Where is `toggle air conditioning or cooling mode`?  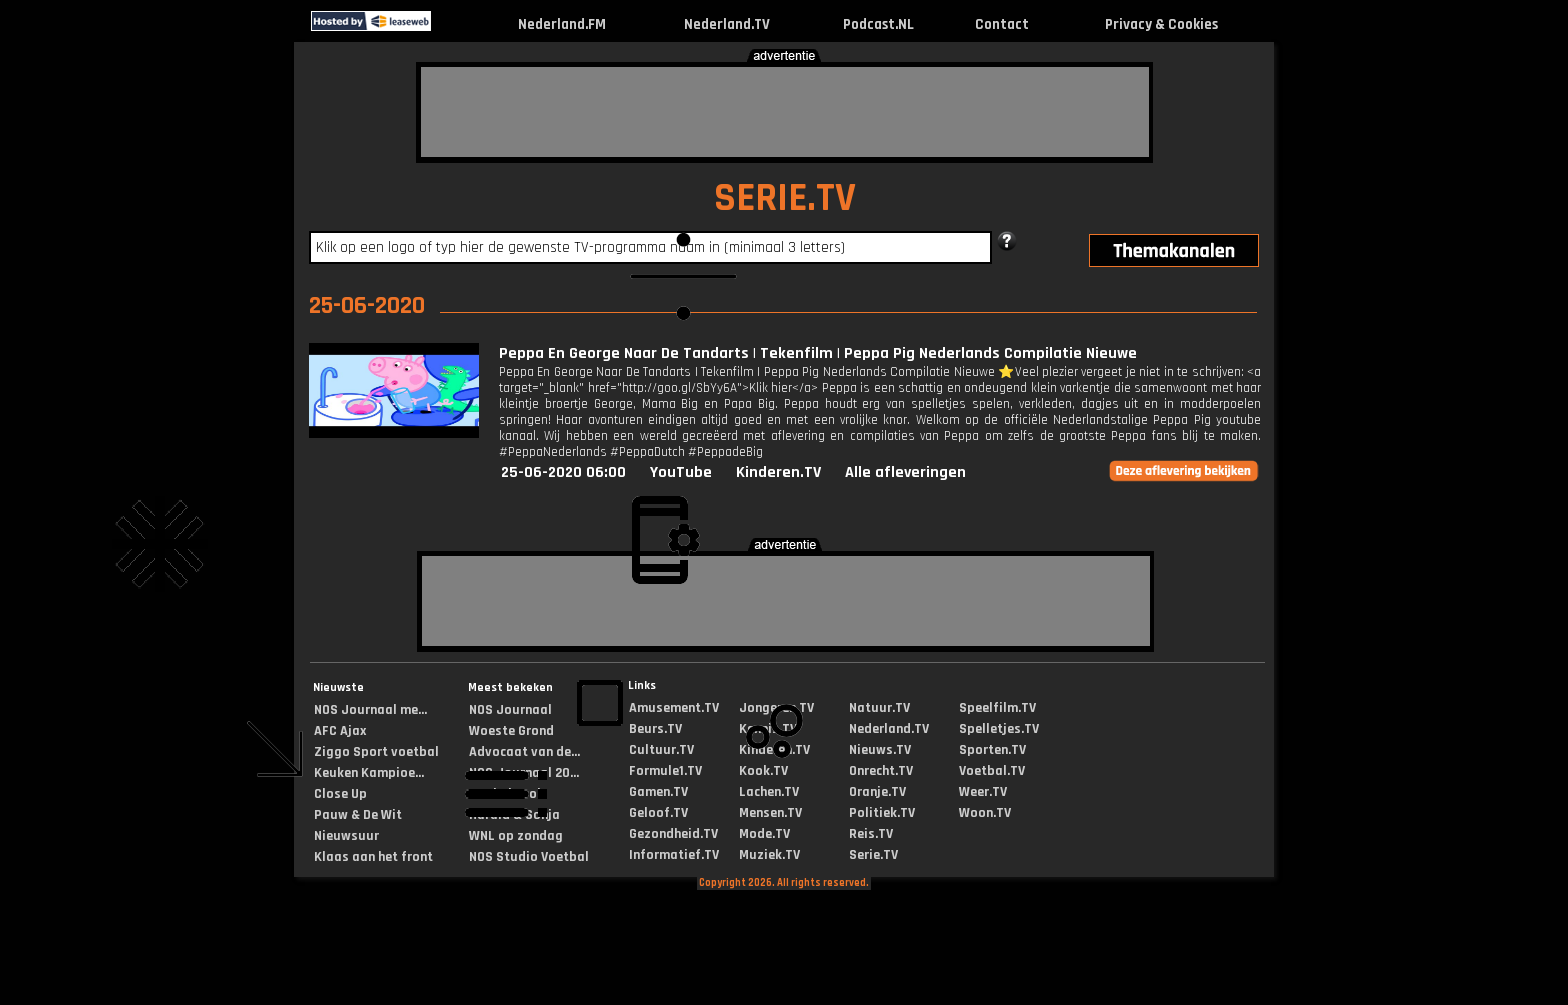 toggle air conditioning or cooling mode is located at coordinates (160, 544).